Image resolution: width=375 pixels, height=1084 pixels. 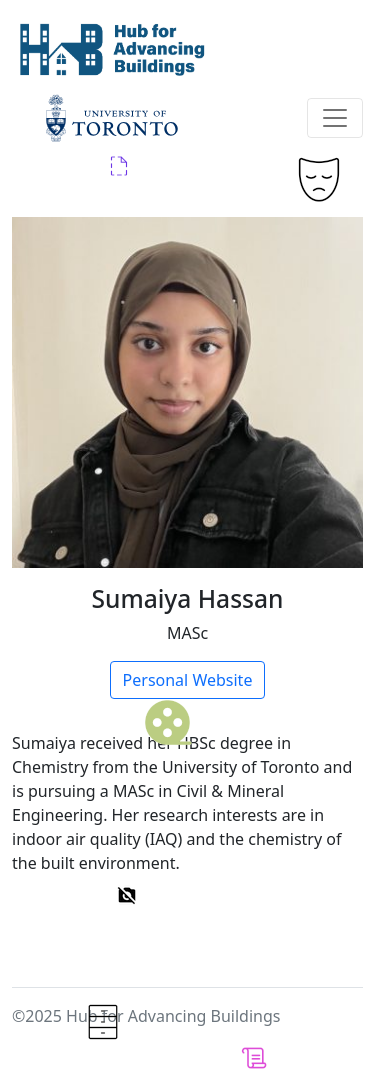 What do you see at coordinates (103, 1022) in the screenshot?
I see `browse furniture or home decor items` at bounding box center [103, 1022].